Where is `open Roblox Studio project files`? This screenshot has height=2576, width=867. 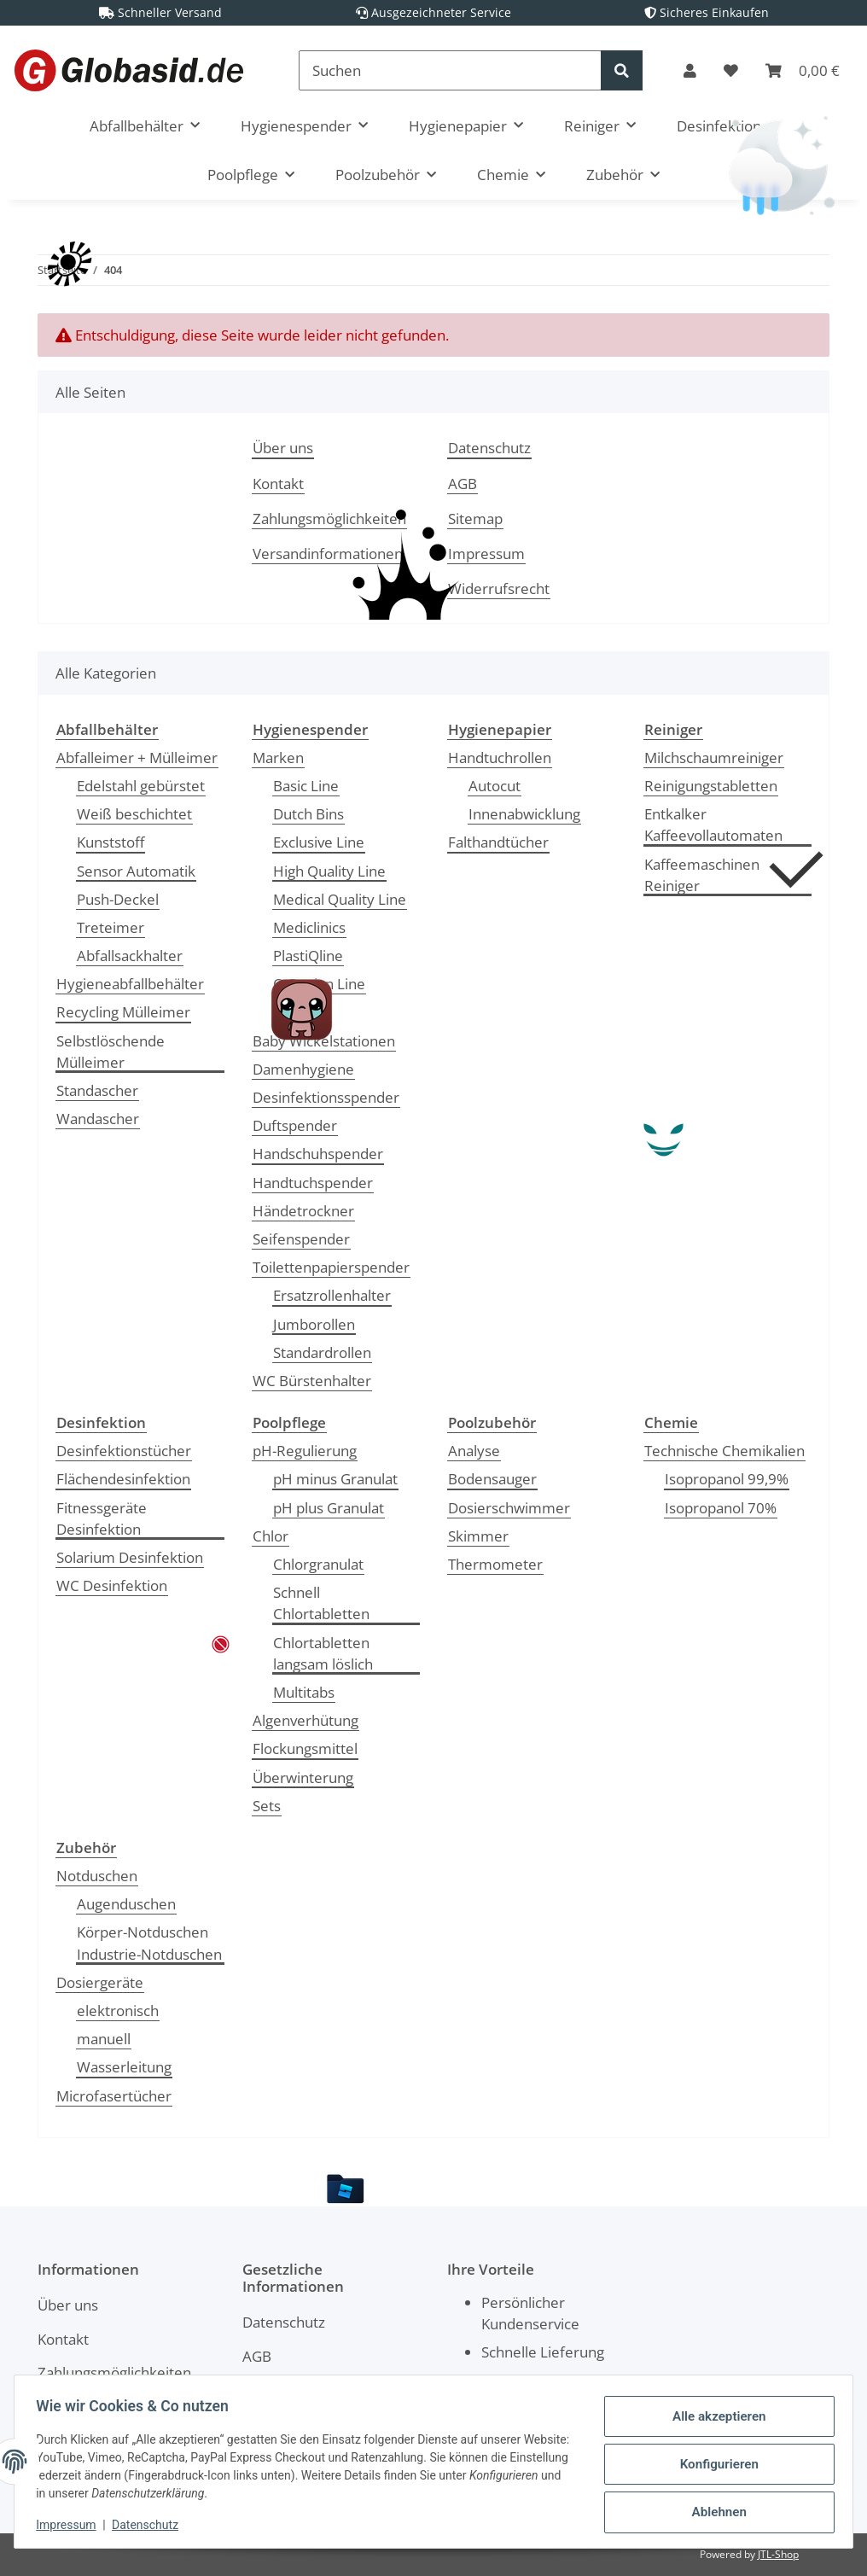 open Roblox Studio project files is located at coordinates (345, 2189).